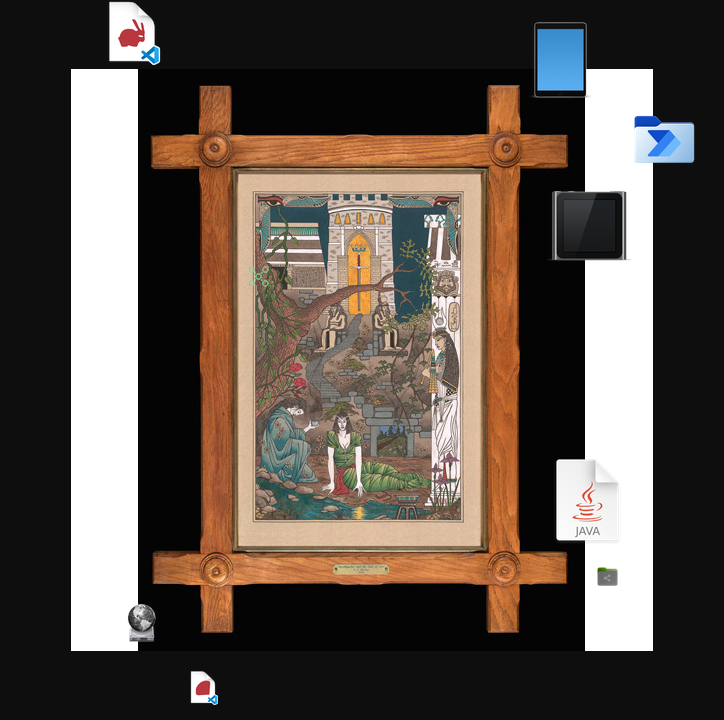 This screenshot has width=724, height=720. Describe the element at coordinates (140, 623) in the screenshot. I see `access network boot volume` at that location.